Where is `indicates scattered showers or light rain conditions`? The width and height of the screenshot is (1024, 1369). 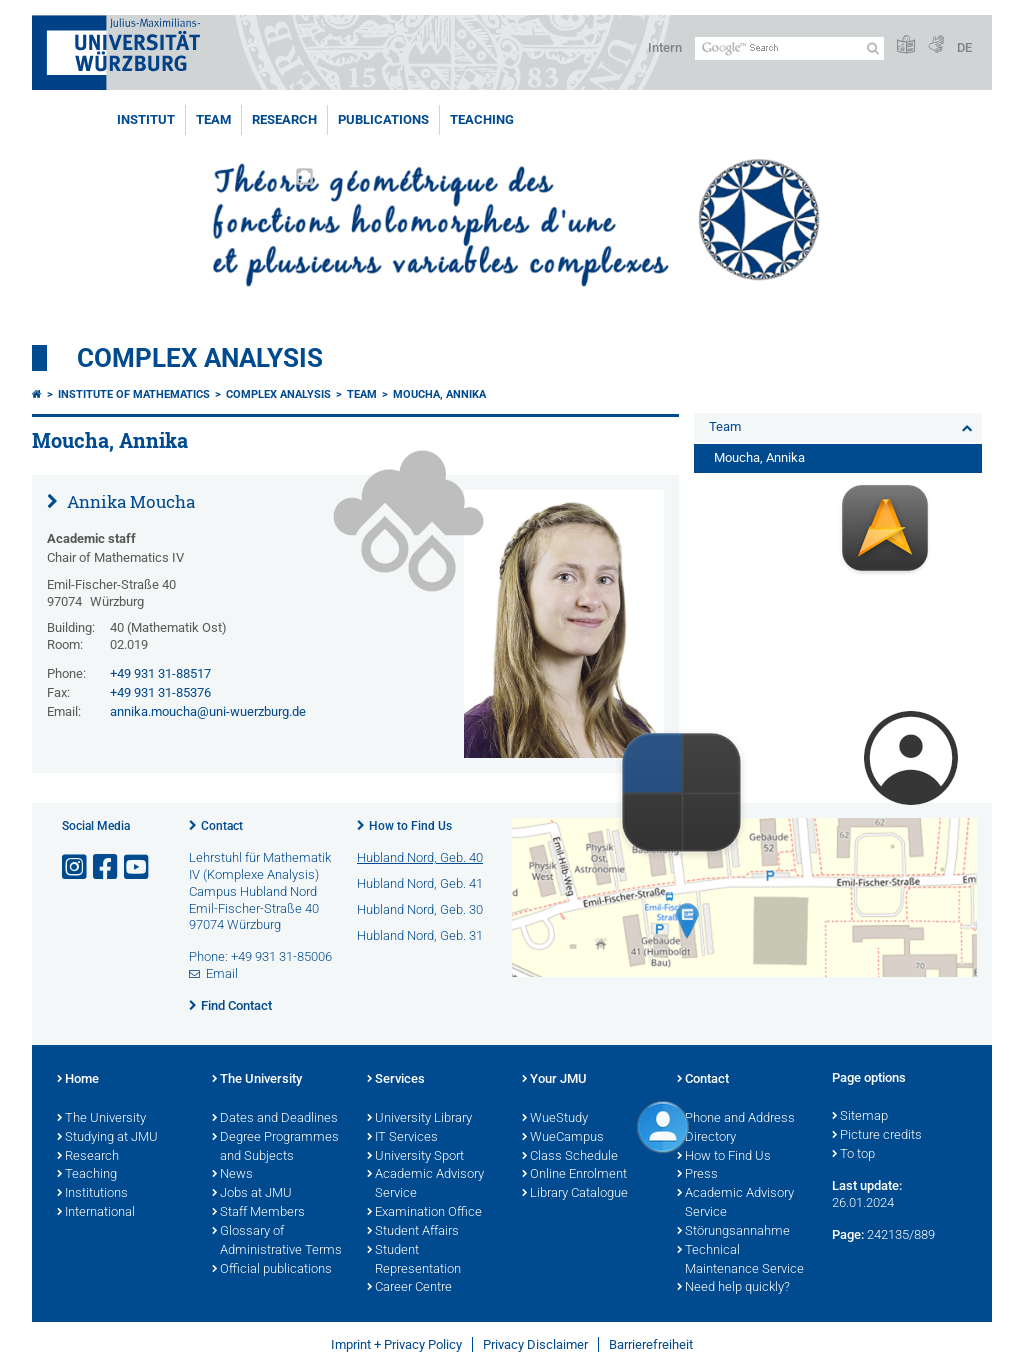
indicates scattered showers or light rain conditions is located at coordinates (408, 516).